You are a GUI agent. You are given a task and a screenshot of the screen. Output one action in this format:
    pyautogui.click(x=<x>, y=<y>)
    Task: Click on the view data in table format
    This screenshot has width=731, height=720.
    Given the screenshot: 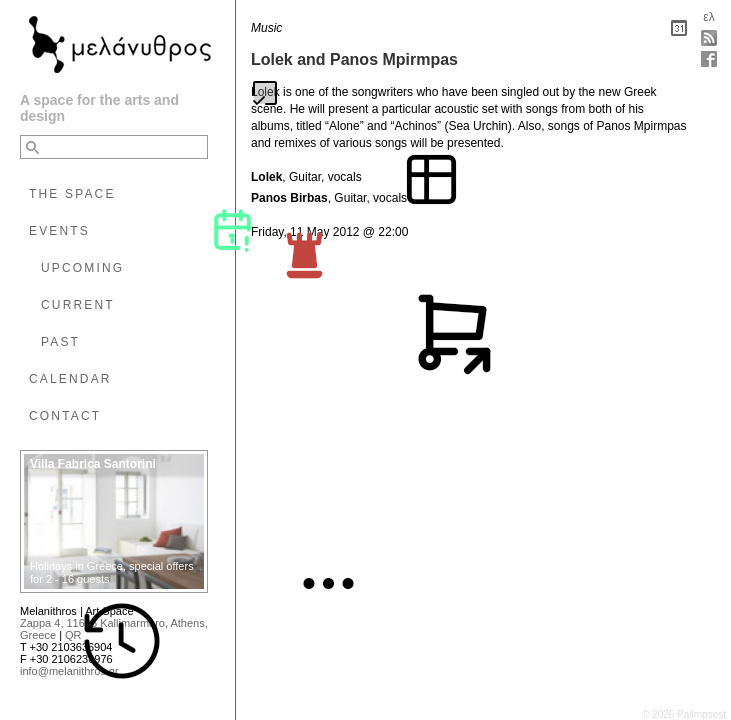 What is the action you would take?
    pyautogui.click(x=431, y=179)
    